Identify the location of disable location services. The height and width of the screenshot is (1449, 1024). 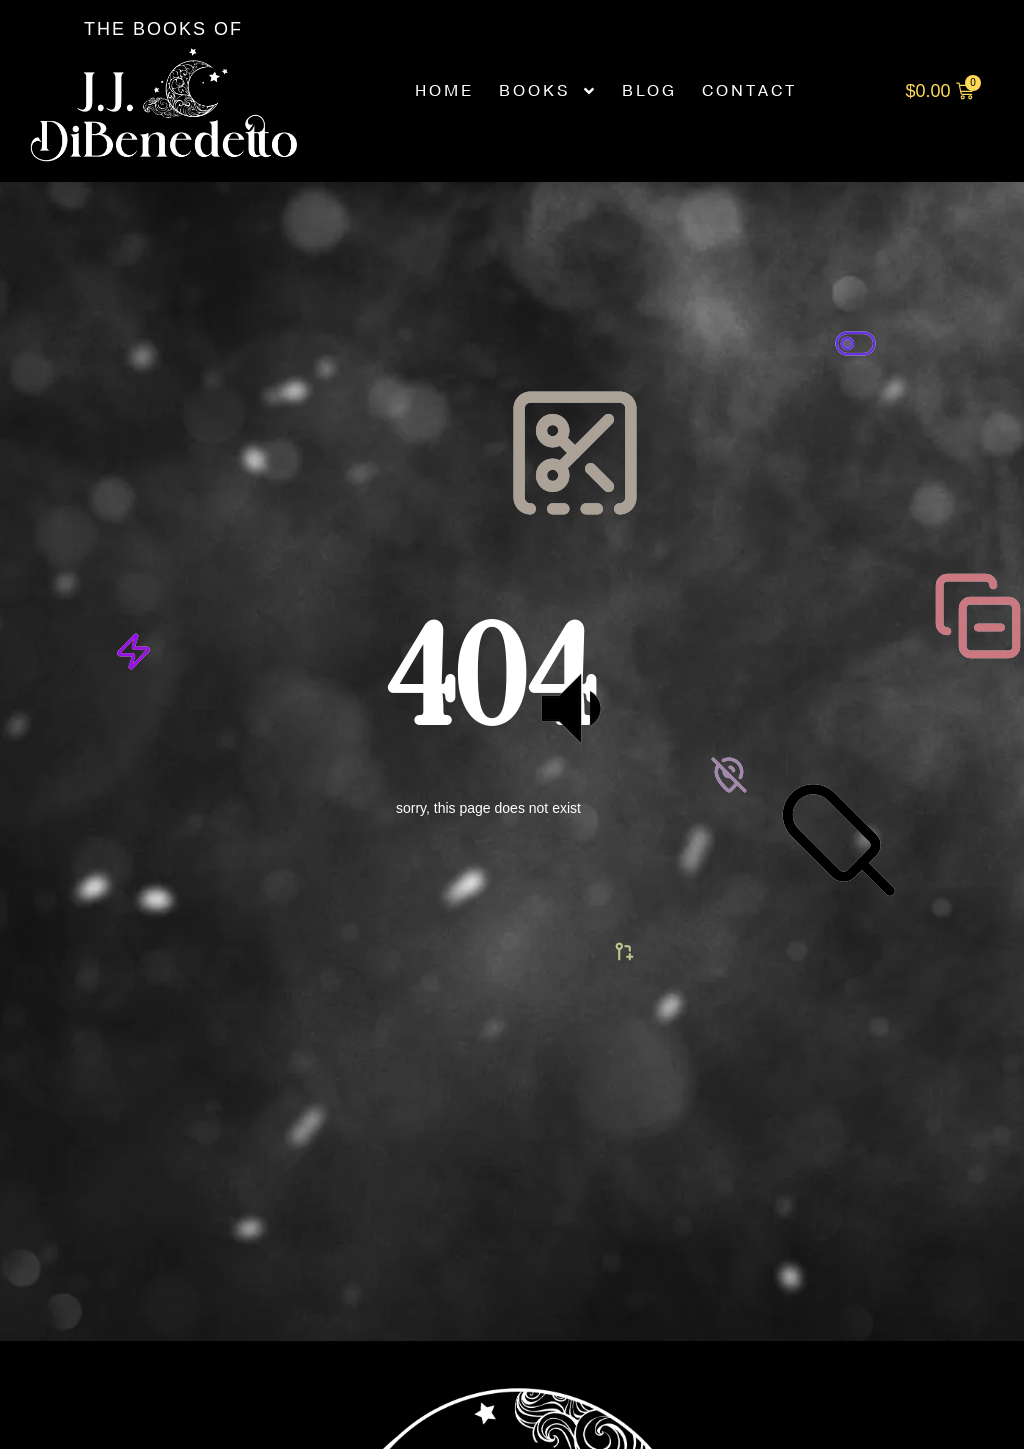
(729, 775).